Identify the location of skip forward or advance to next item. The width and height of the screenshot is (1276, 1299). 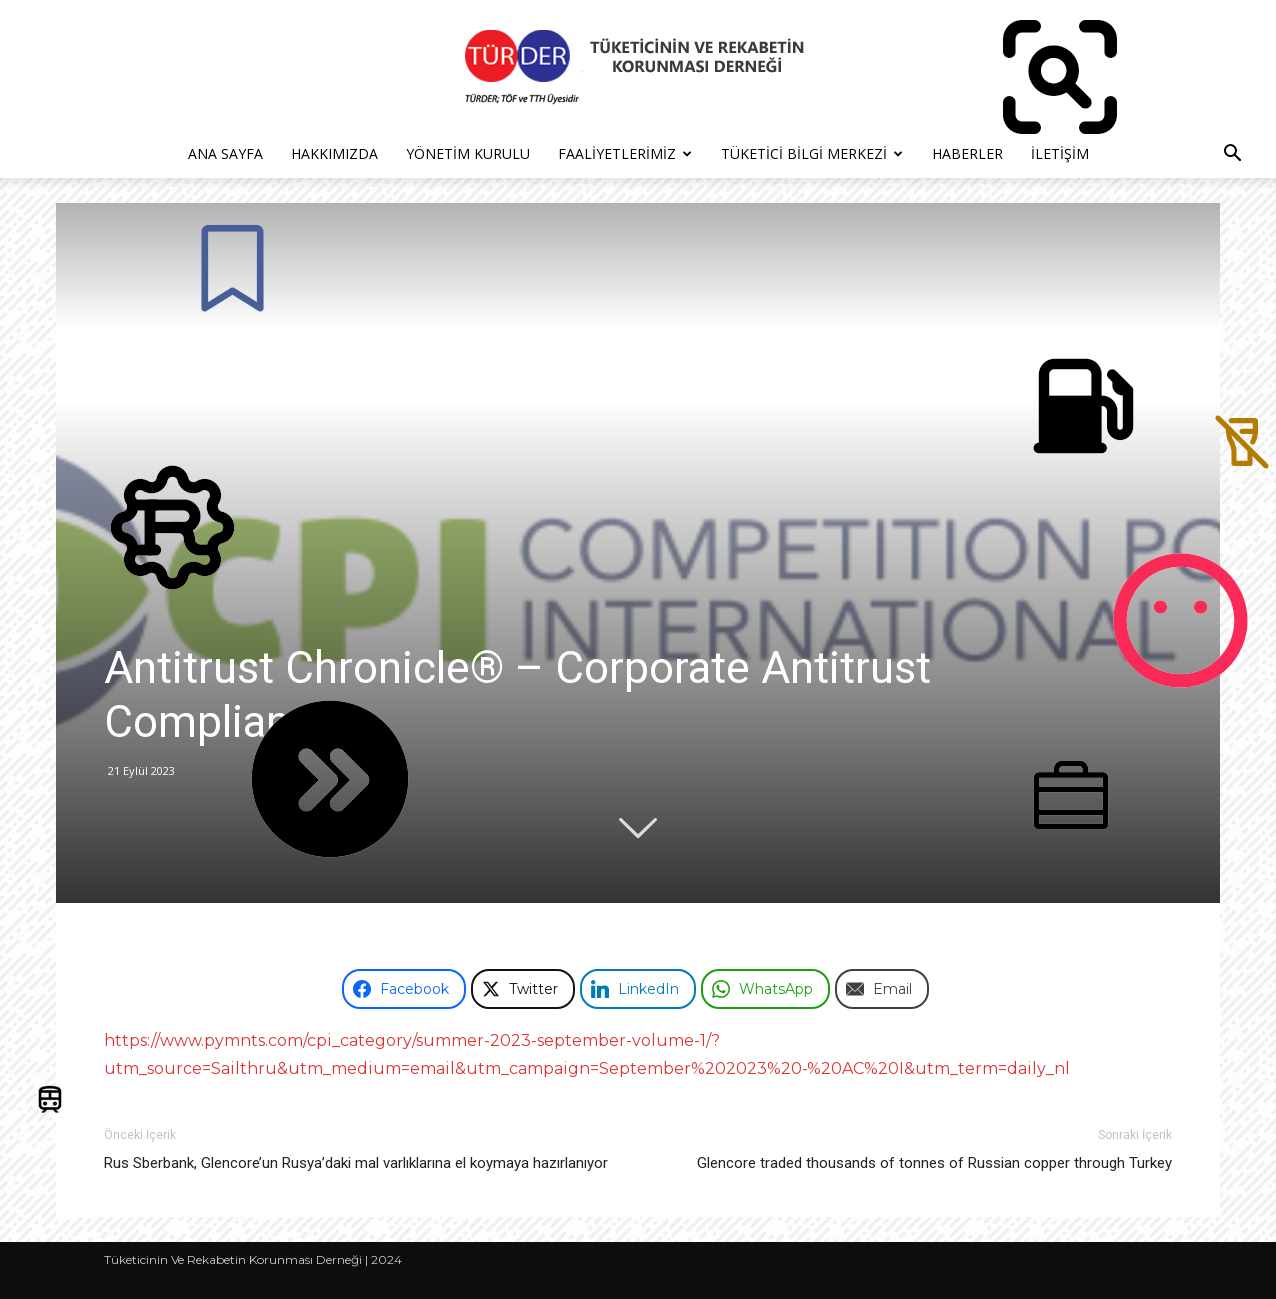
(330, 780).